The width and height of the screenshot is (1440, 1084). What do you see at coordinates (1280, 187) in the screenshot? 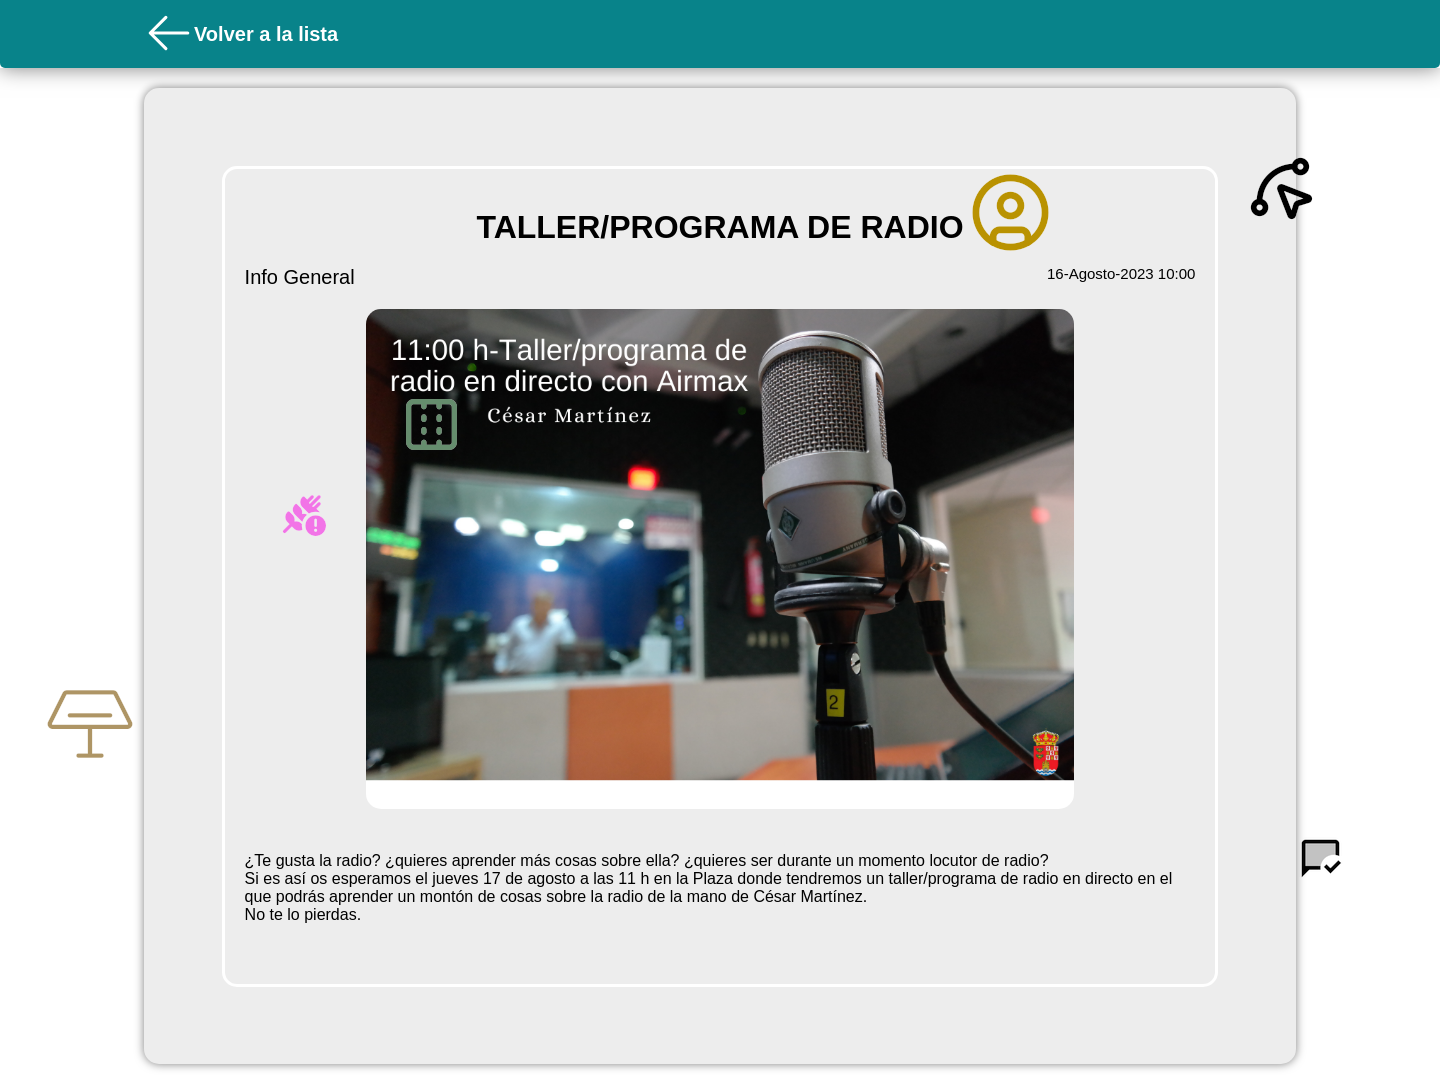
I see `edit or manipulate a vector path` at bounding box center [1280, 187].